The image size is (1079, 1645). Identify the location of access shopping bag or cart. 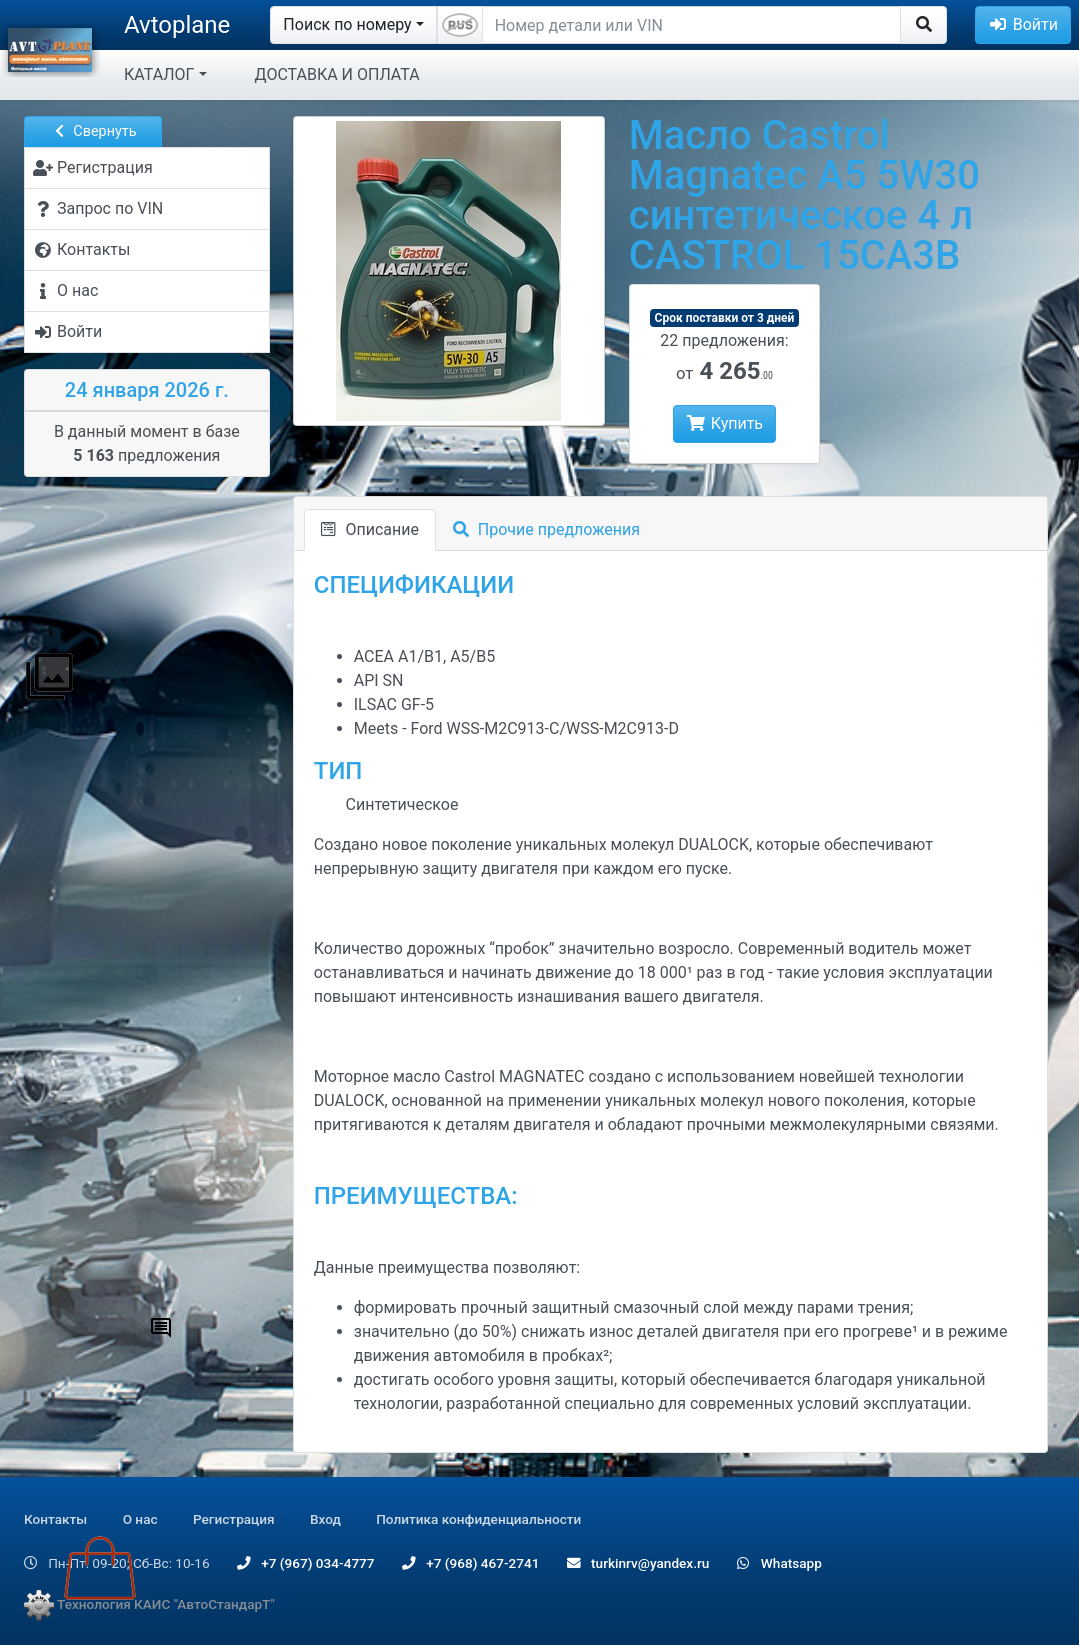
(100, 1572).